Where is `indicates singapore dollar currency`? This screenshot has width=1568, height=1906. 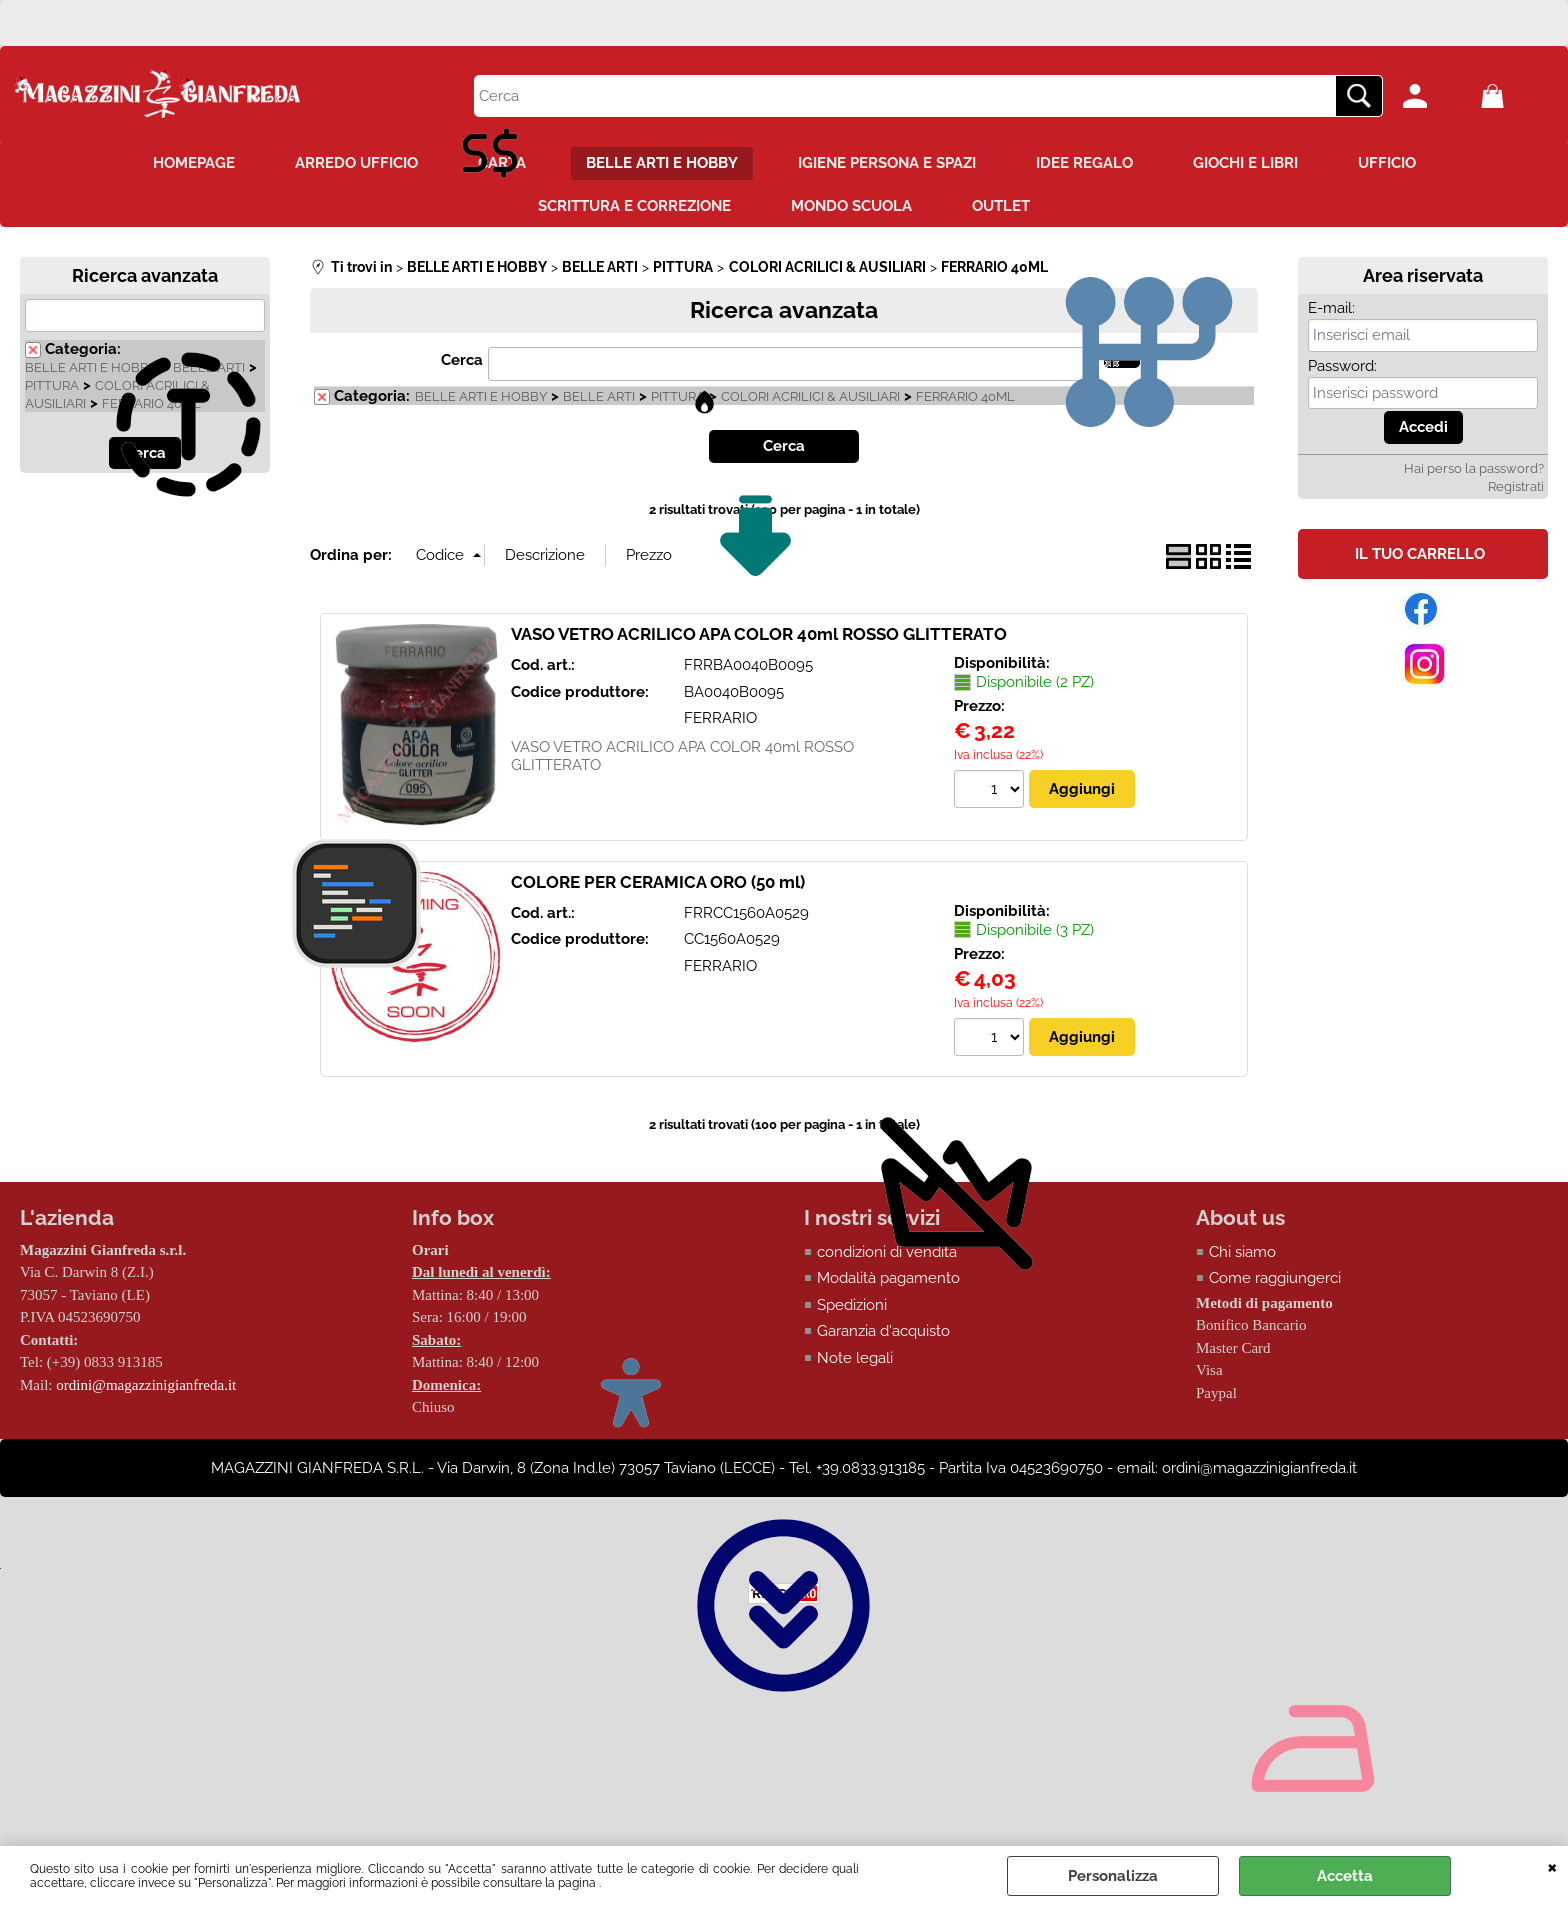
indicates singapore dollar currency is located at coordinates (490, 153).